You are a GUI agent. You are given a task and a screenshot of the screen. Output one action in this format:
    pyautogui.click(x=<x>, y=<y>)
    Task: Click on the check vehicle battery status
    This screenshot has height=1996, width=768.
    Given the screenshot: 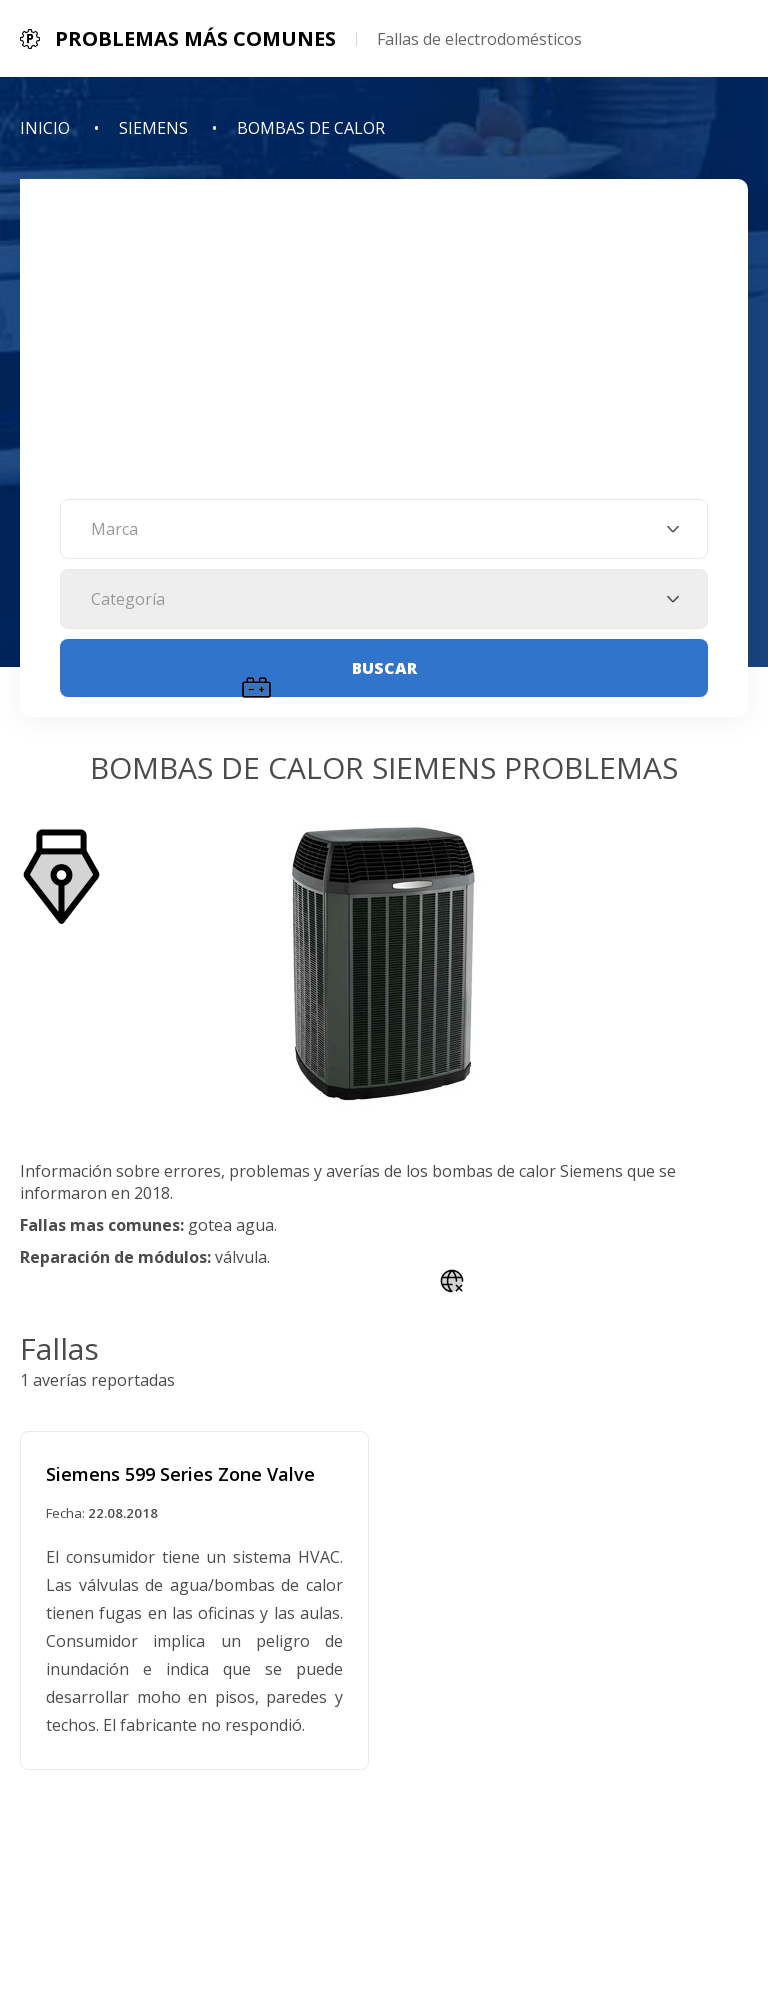 What is the action you would take?
    pyautogui.click(x=256, y=688)
    